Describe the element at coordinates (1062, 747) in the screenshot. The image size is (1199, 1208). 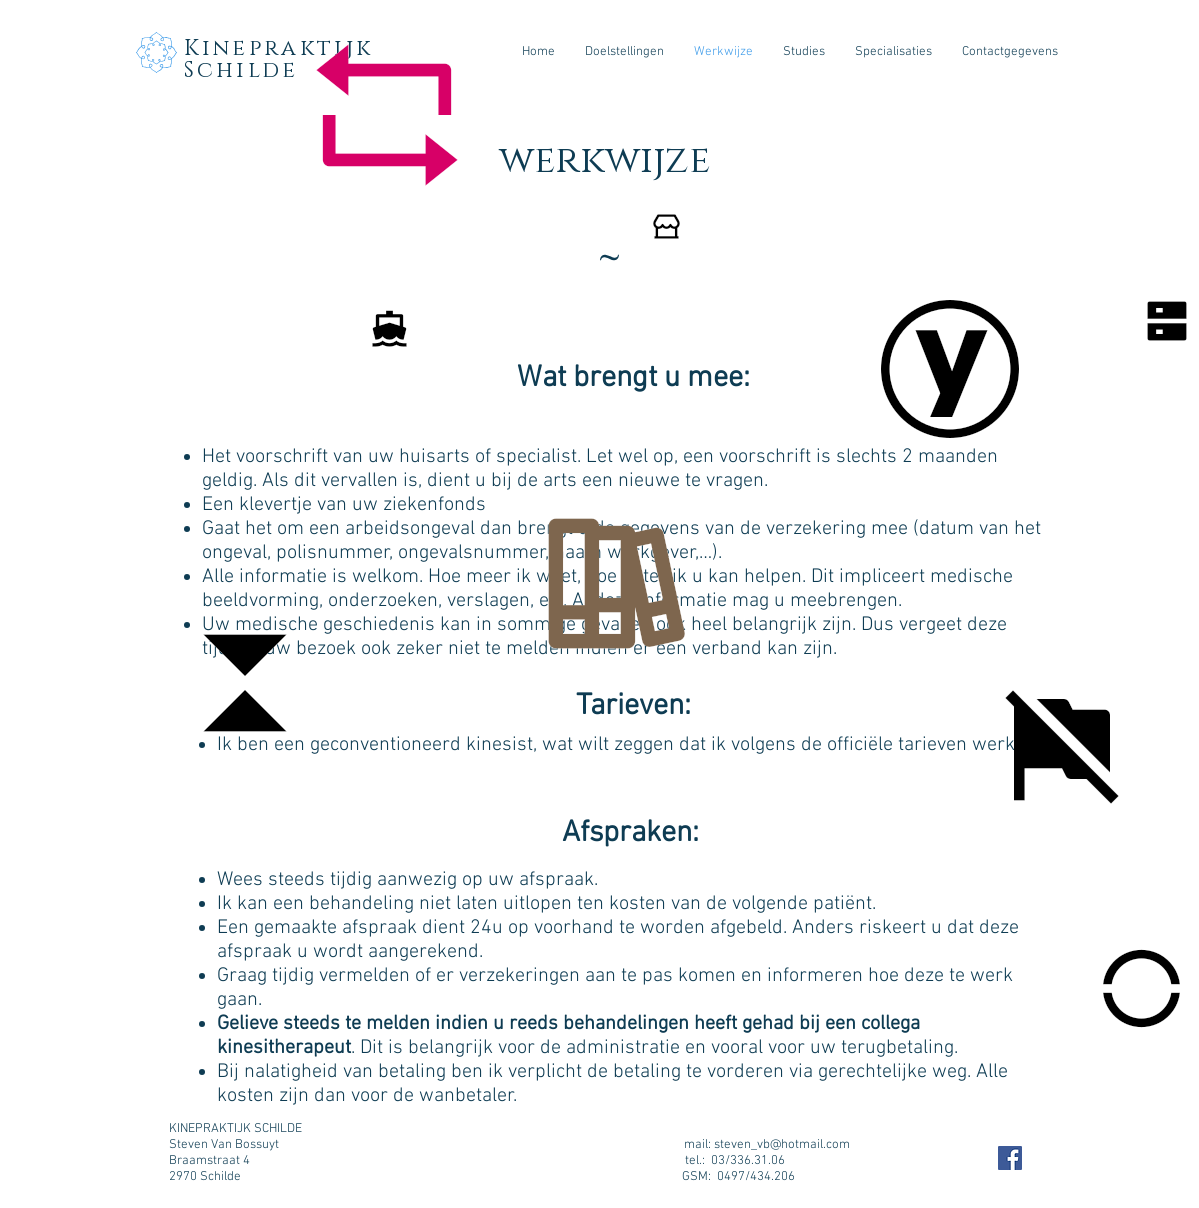
I see `remove flag or marker` at that location.